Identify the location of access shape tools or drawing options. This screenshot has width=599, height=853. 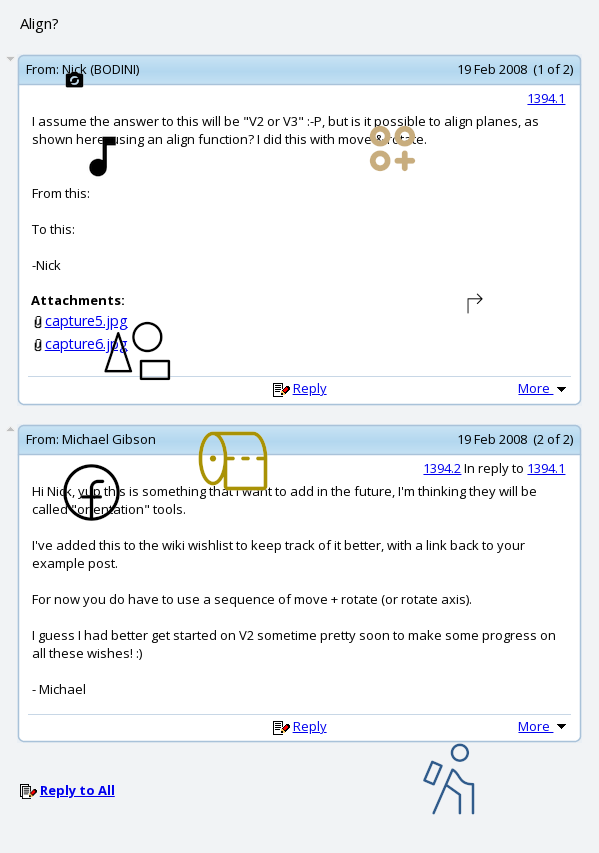
(138, 353).